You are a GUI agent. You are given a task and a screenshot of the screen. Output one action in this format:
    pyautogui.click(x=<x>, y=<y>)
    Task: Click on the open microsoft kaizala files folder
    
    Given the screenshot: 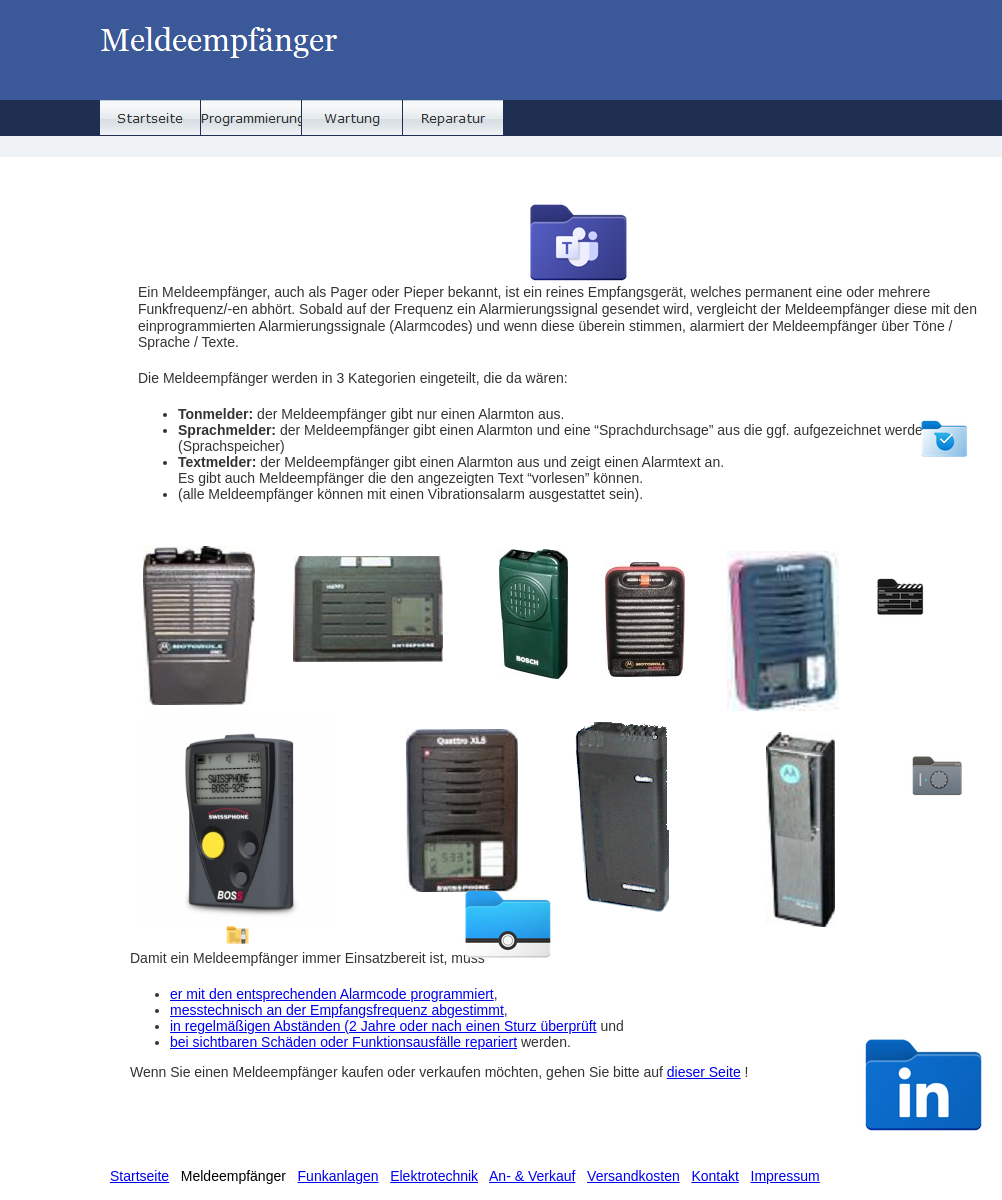 What is the action you would take?
    pyautogui.click(x=944, y=440)
    